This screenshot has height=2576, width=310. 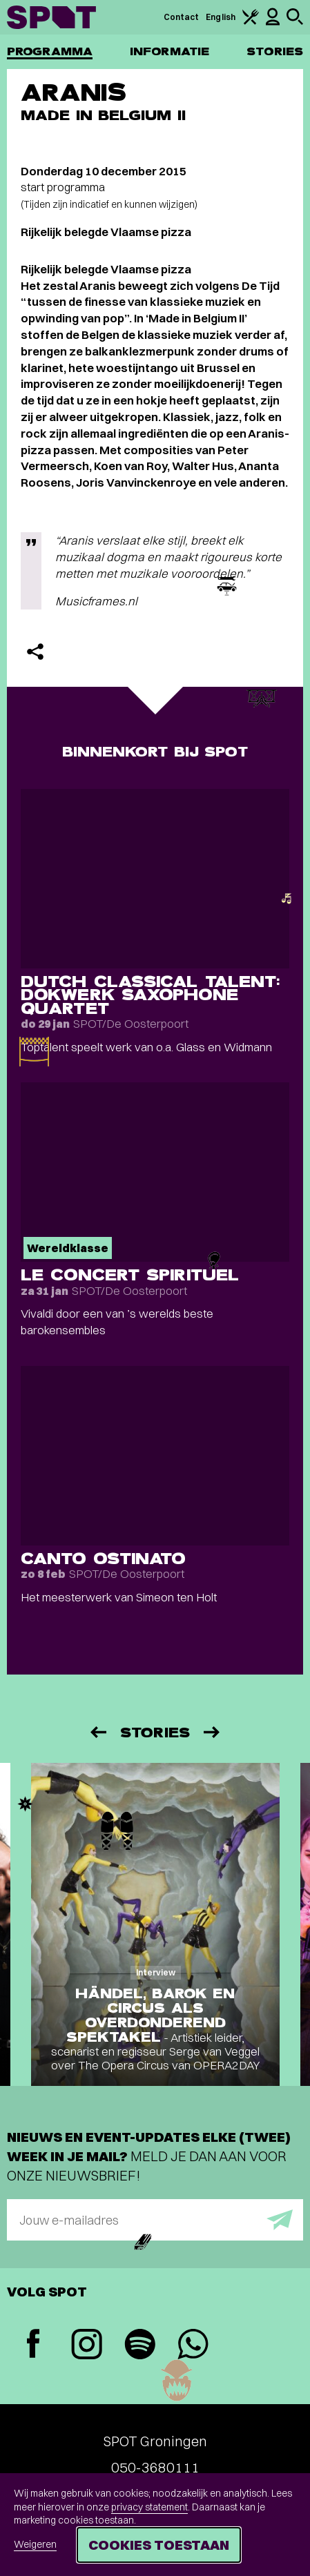 I want to click on equip leg armor to your character, so click(x=117, y=1830).